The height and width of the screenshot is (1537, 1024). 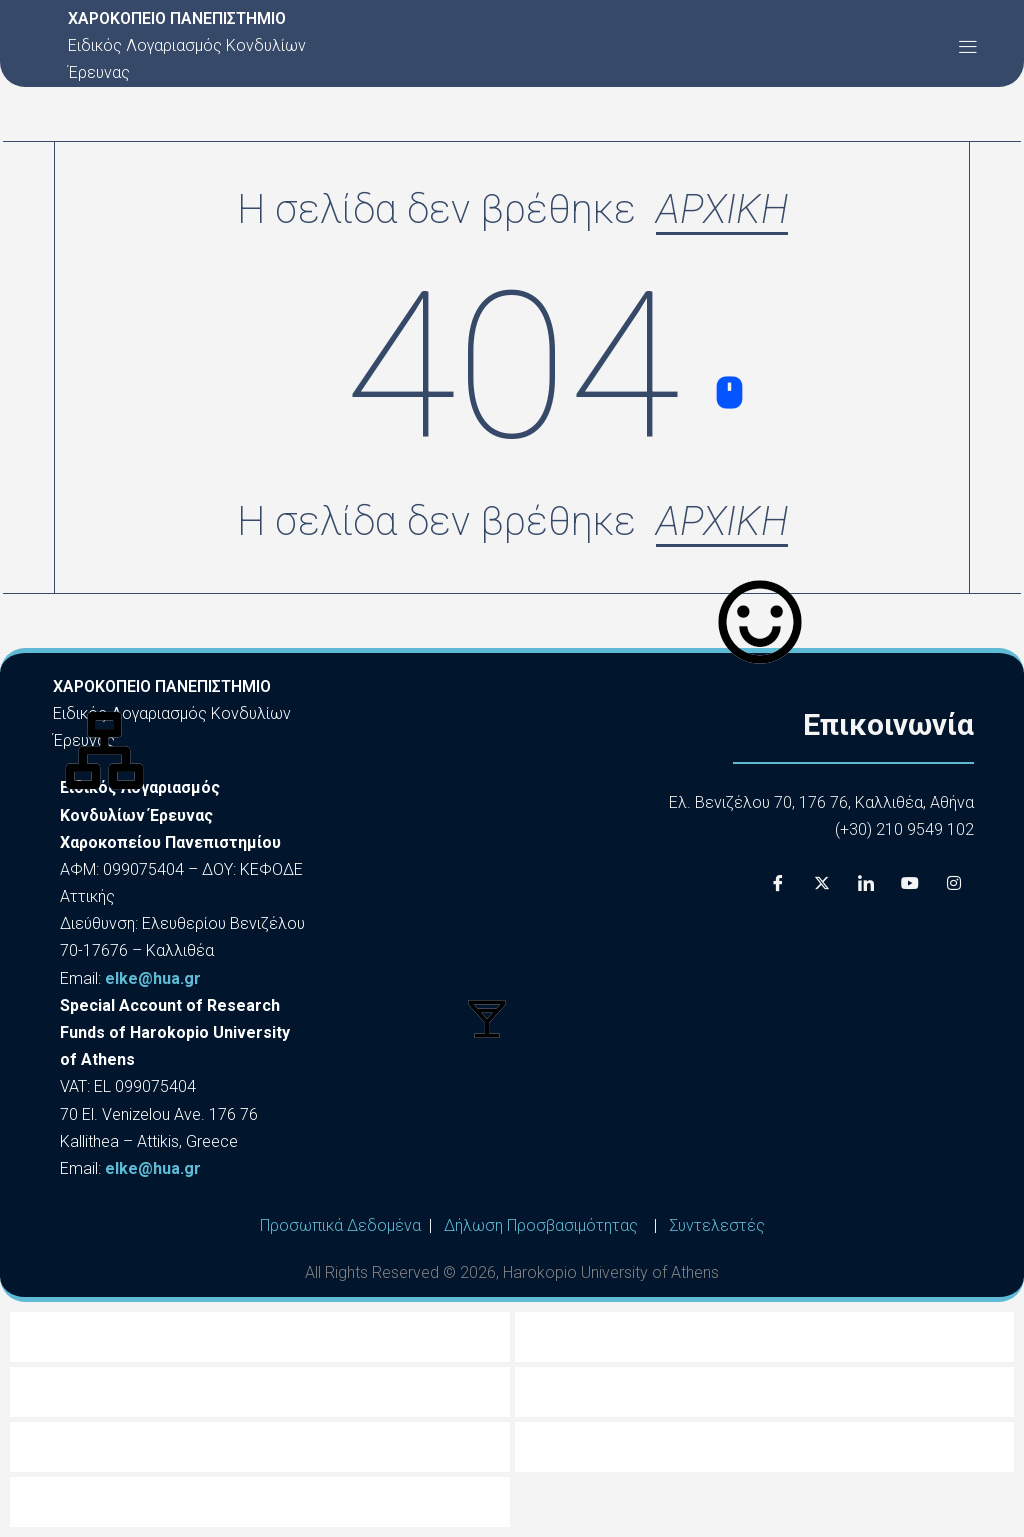 What do you see at coordinates (760, 622) in the screenshot?
I see `add a reaction or emoji to a message` at bounding box center [760, 622].